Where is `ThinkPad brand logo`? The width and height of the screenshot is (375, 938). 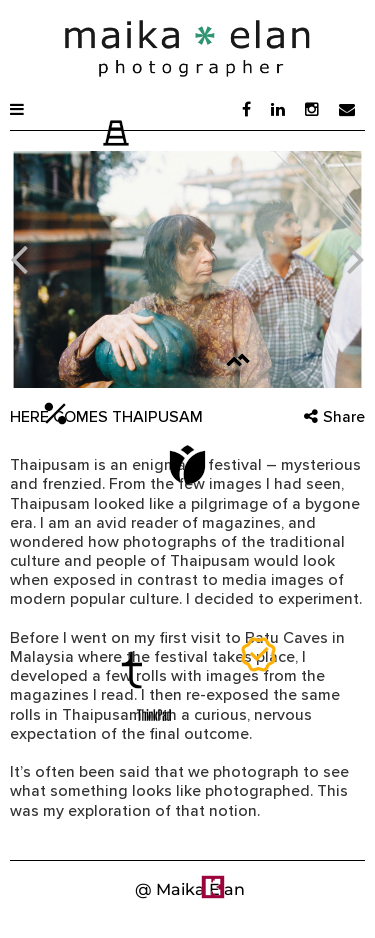
ThinkPad brand logo is located at coordinates (154, 715).